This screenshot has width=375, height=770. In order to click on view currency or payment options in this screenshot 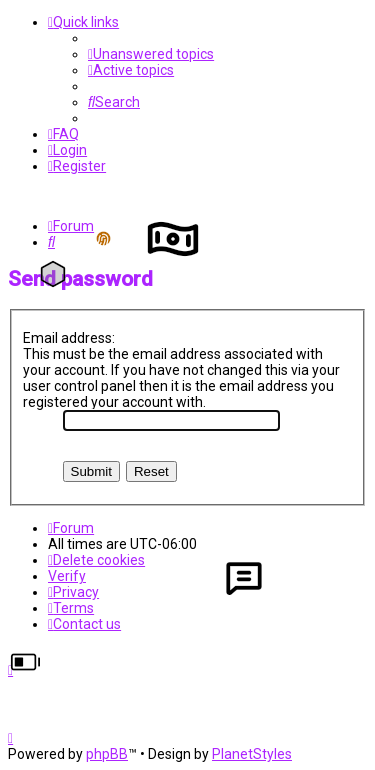, I will do `click(173, 239)`.